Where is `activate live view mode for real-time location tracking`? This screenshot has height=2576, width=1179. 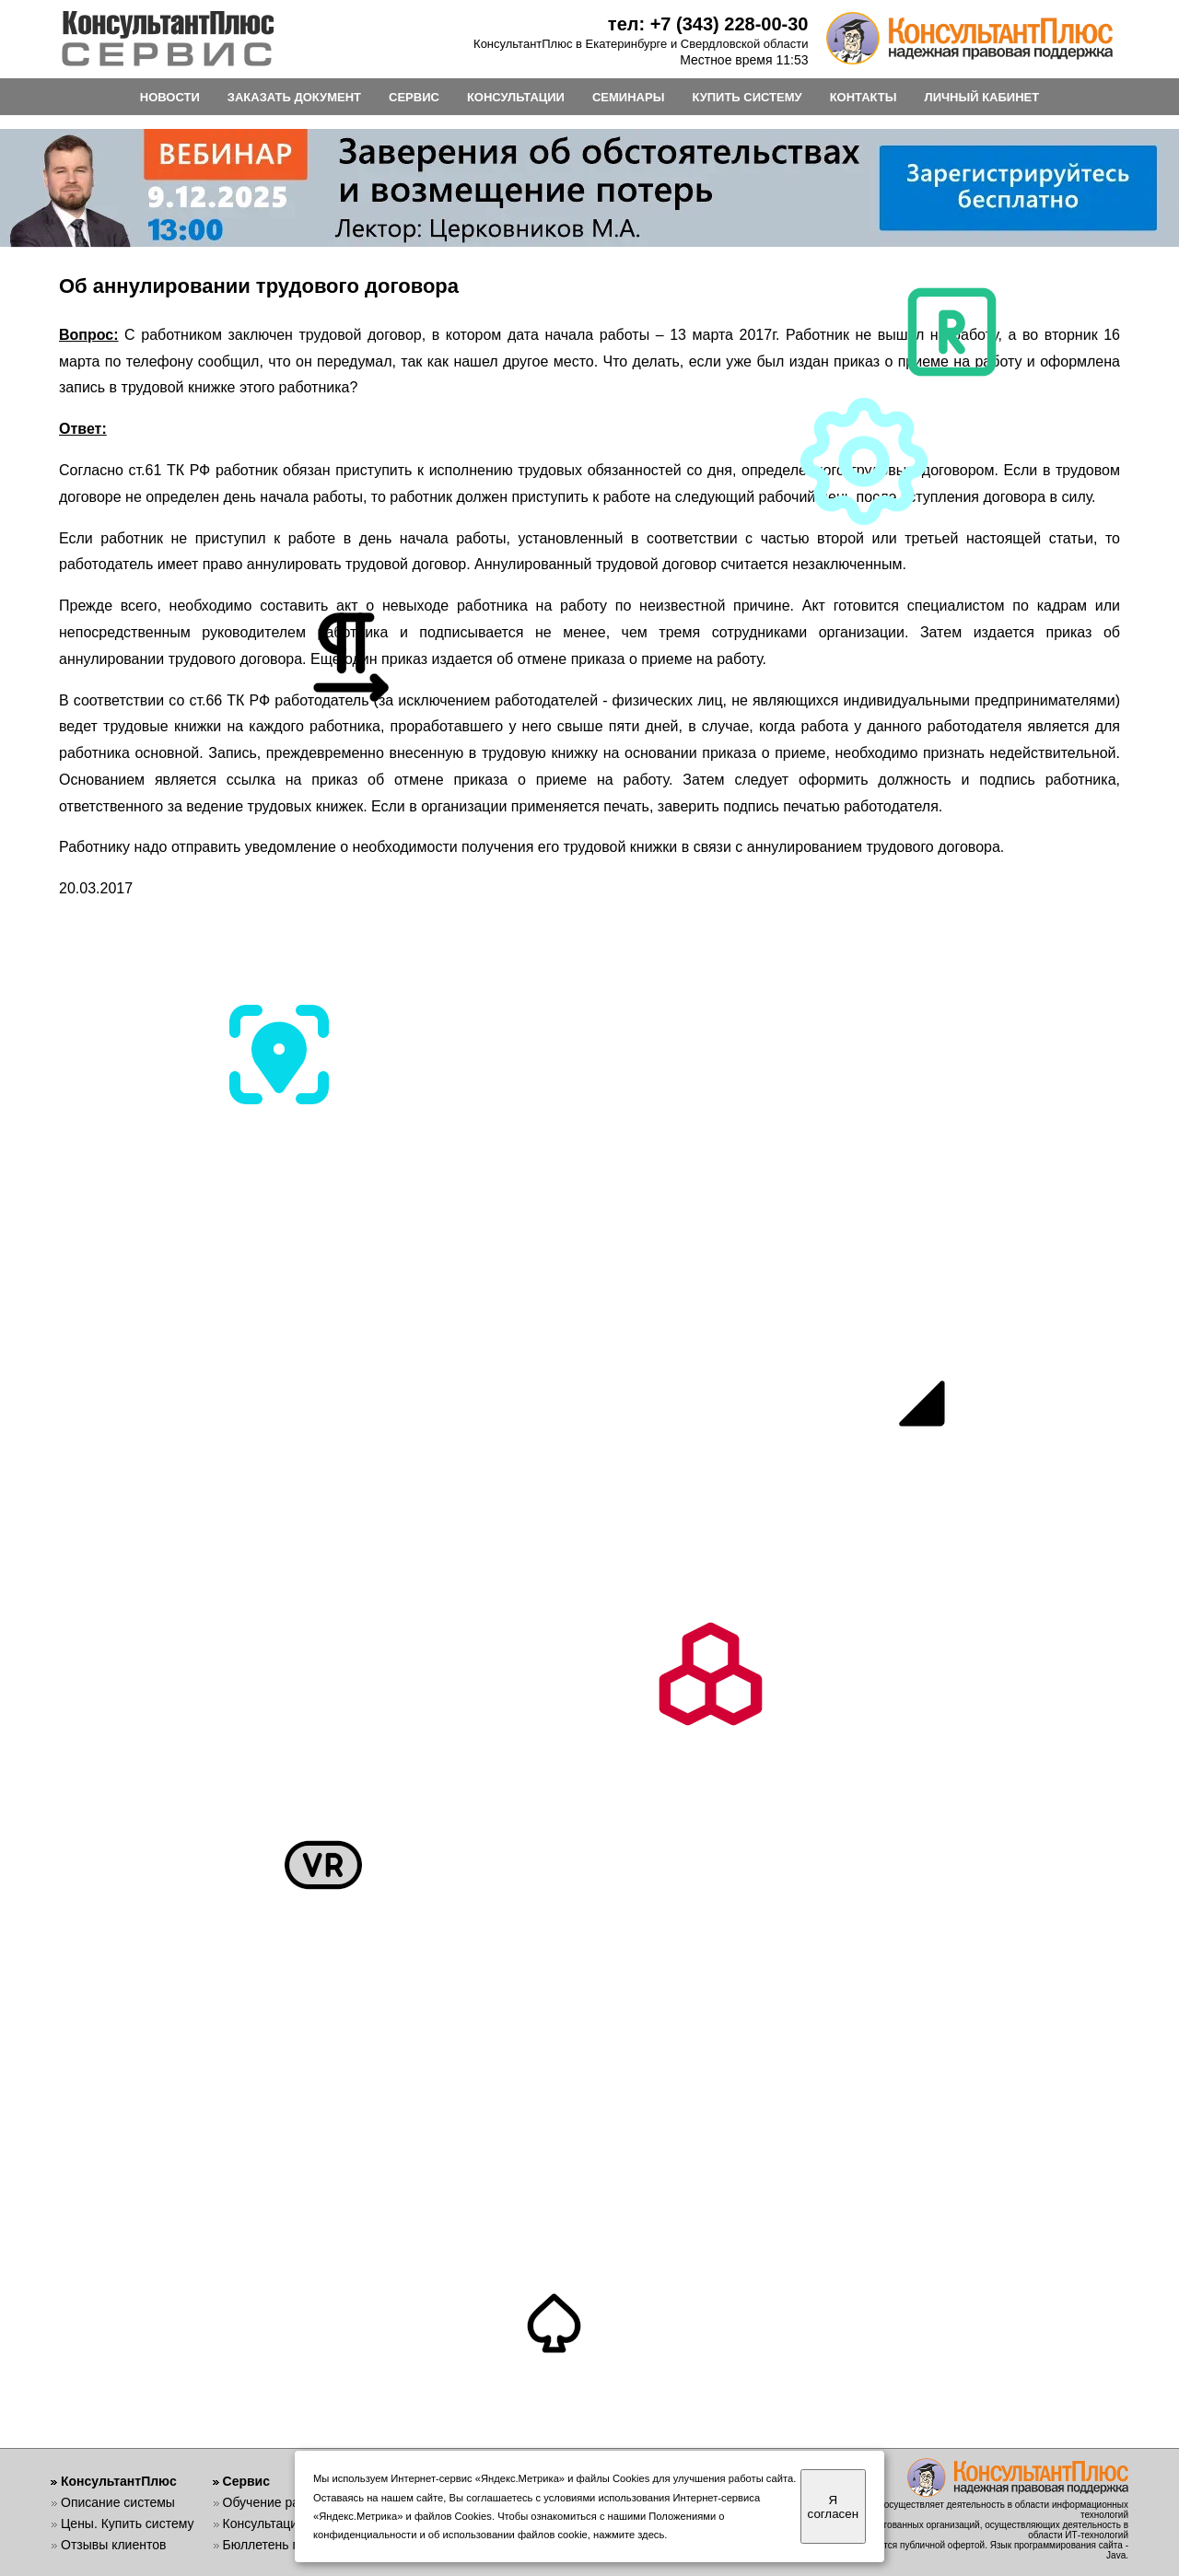 activate live view mode for real-time location tracking is located at coordinates (279, 1055).